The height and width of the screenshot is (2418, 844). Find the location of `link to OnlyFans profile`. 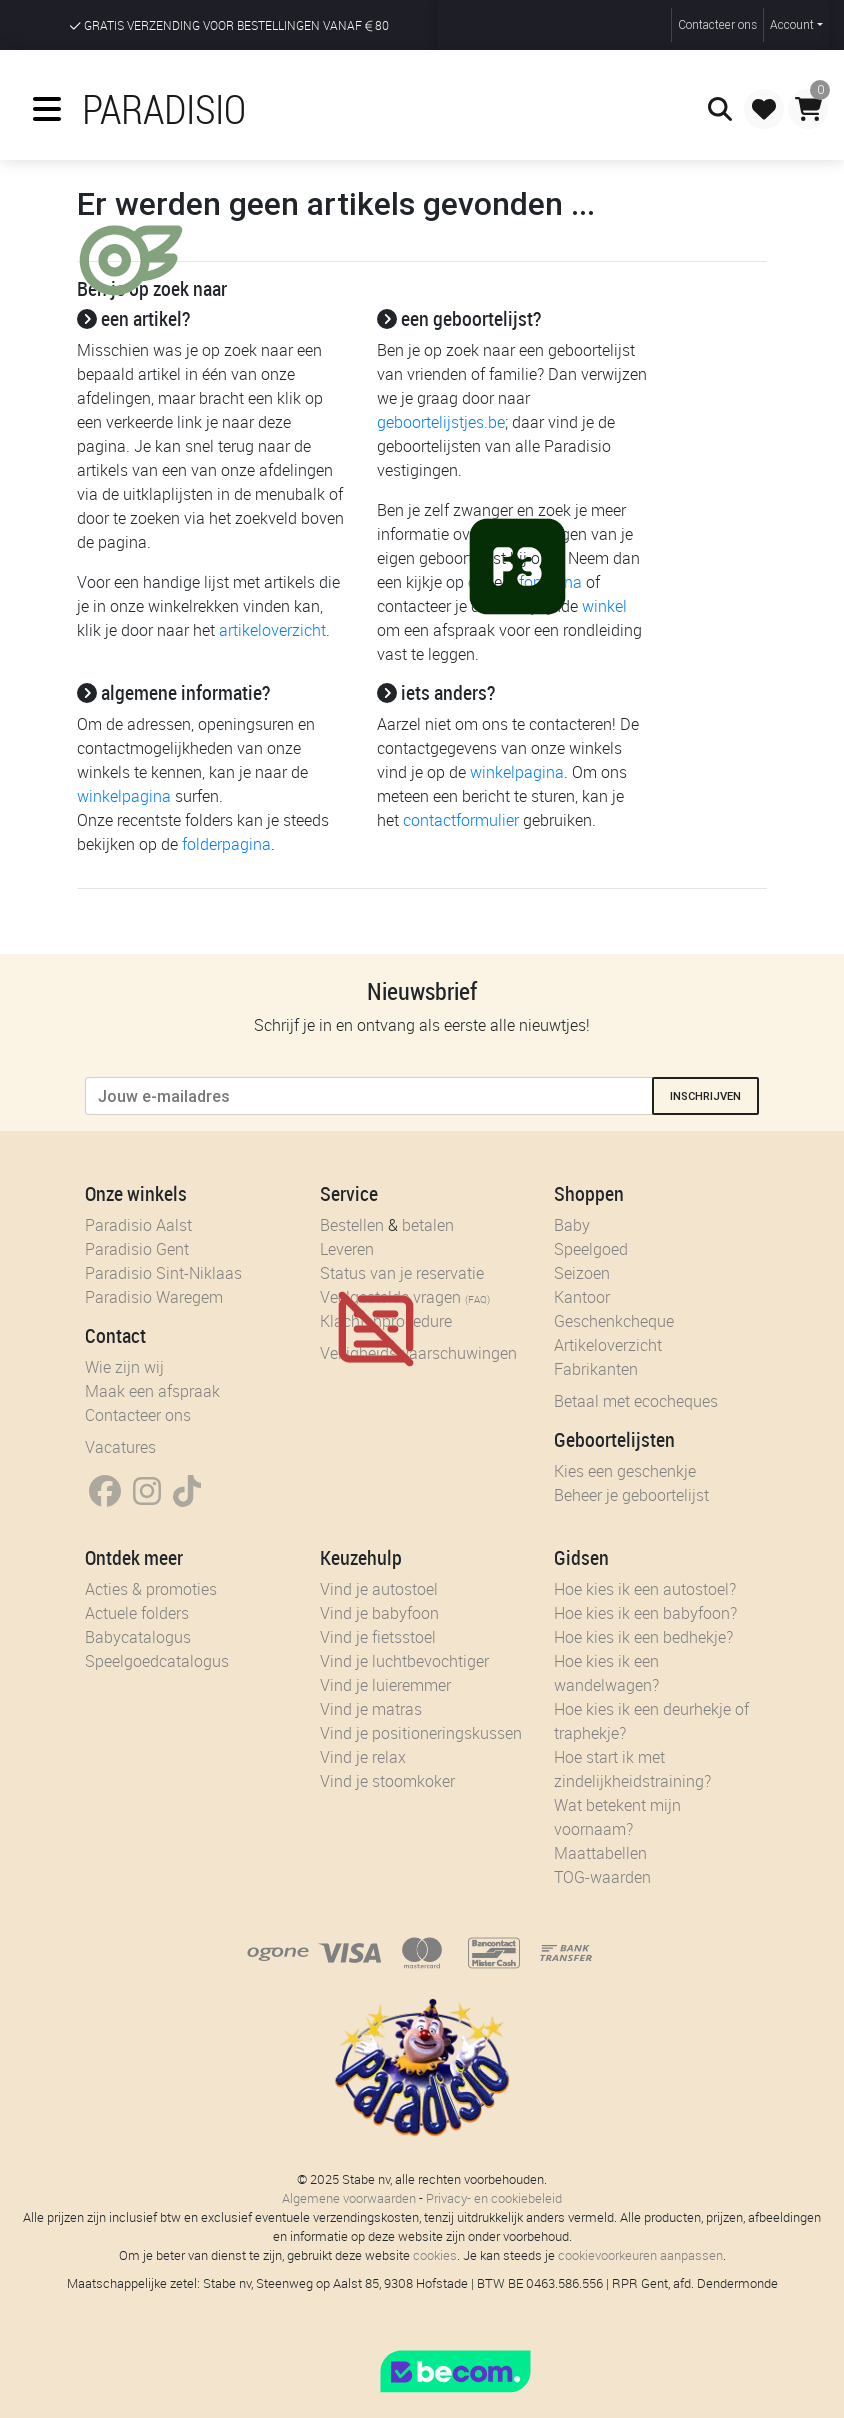

link to OnlyFans profile is located at coordinates (131, 258).